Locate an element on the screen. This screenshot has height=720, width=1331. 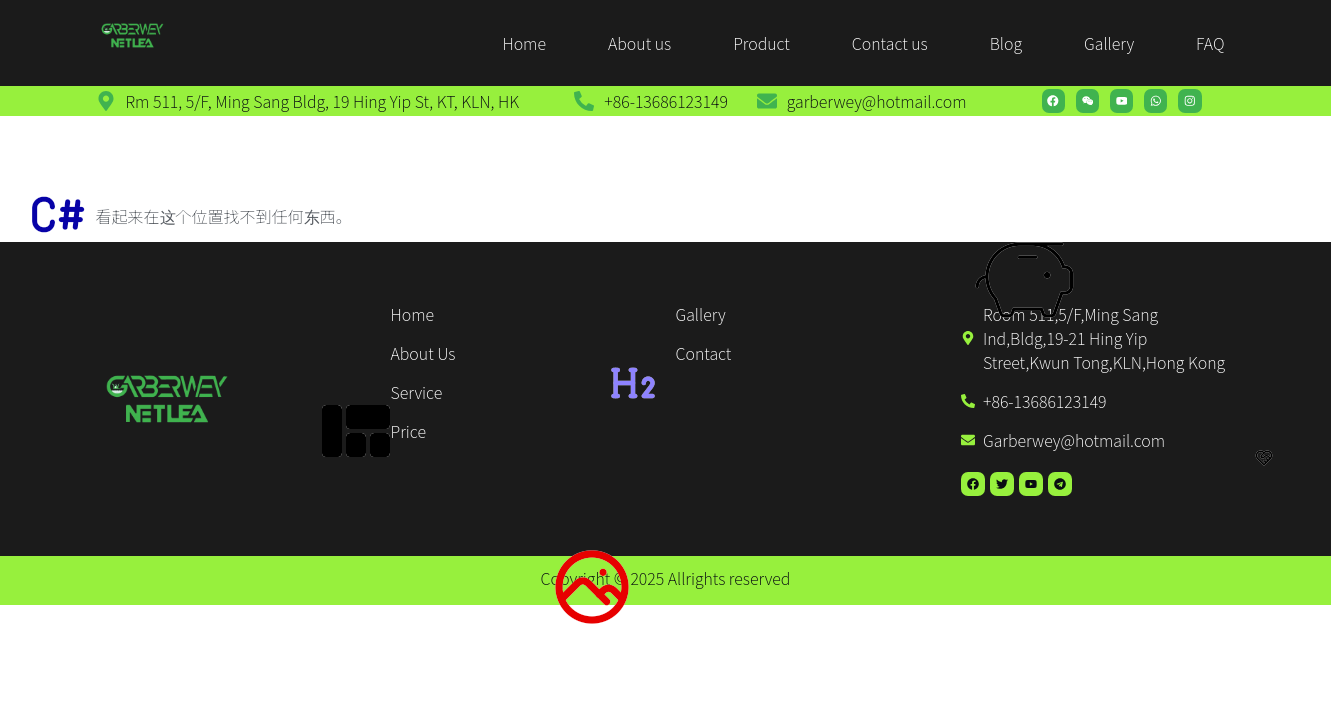
switch to quilt or mosaic view layout is located at coordinates (354, 433).